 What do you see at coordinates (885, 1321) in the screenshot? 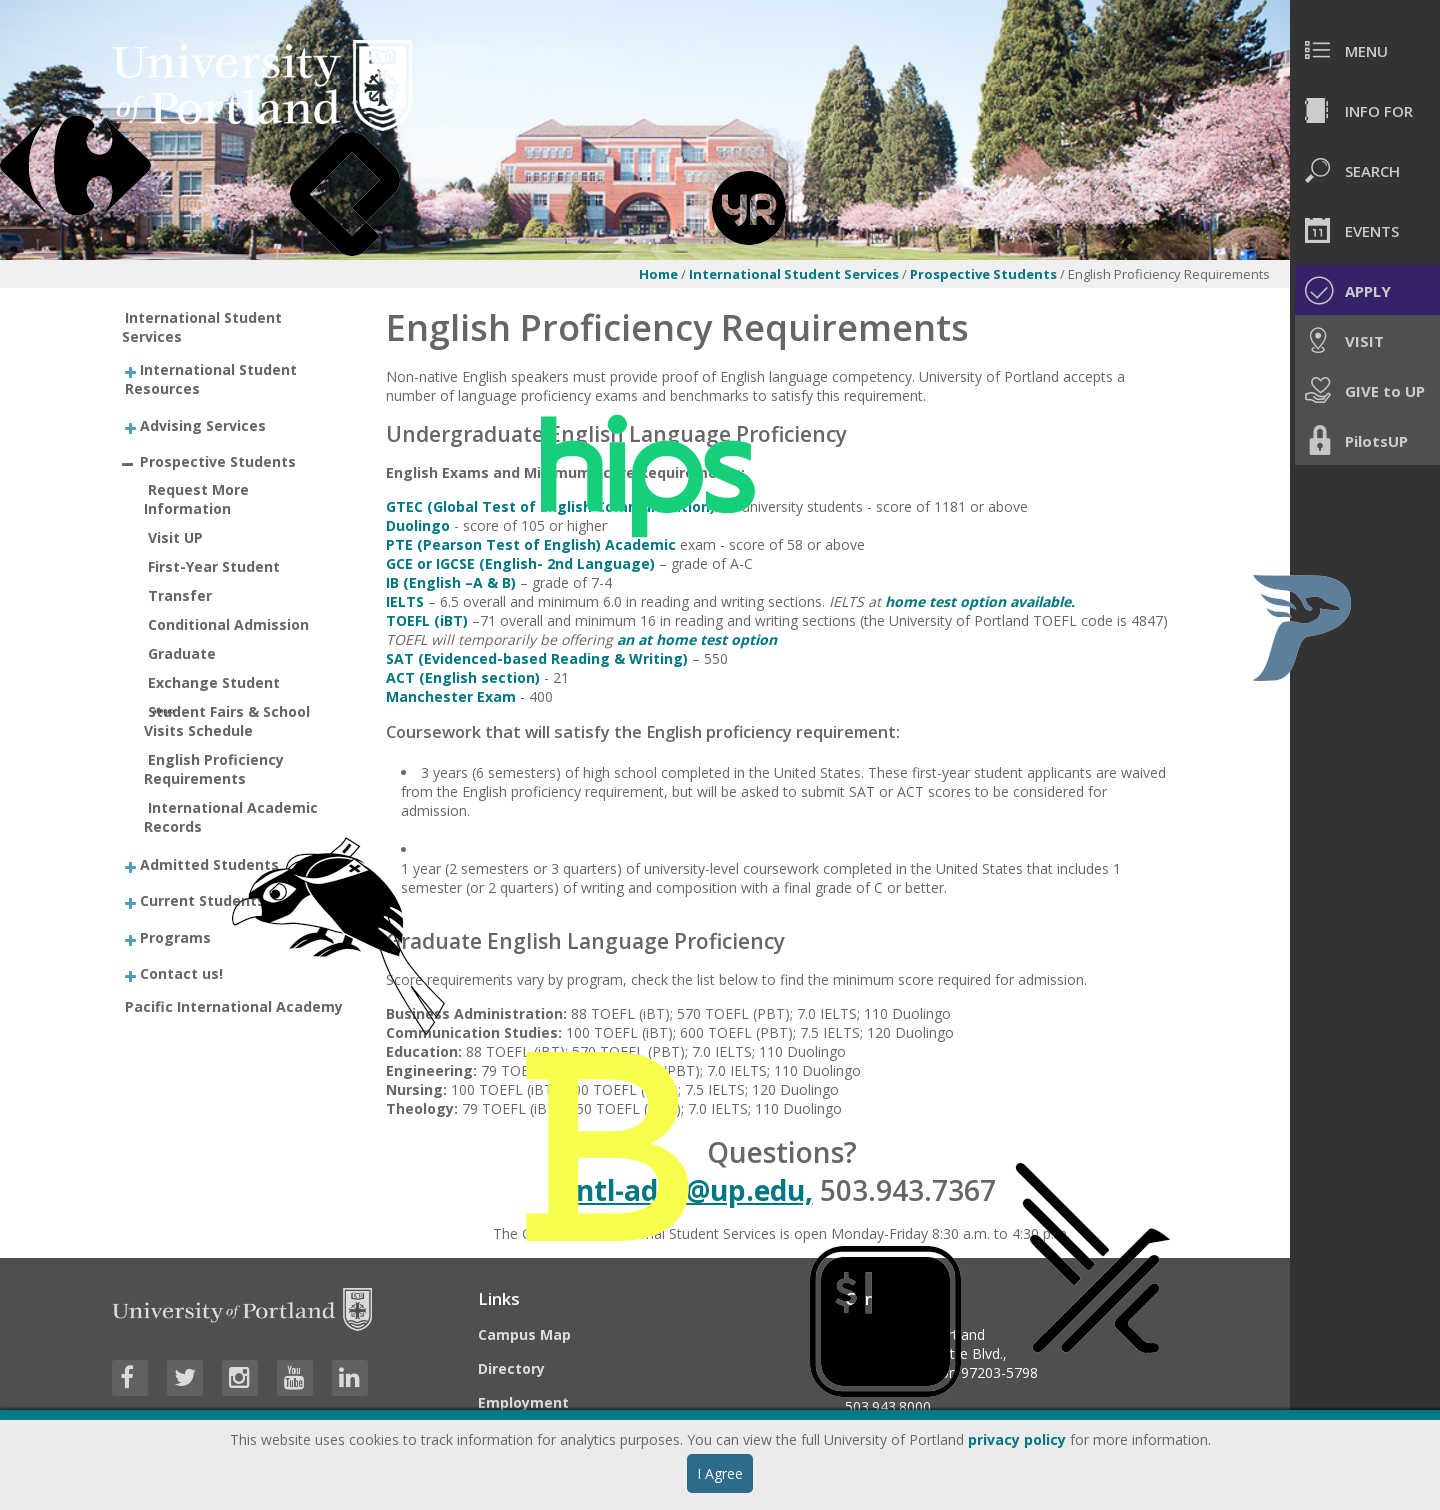
I see `open iTerm2 terminal application` at bounding box center [885, 1321].